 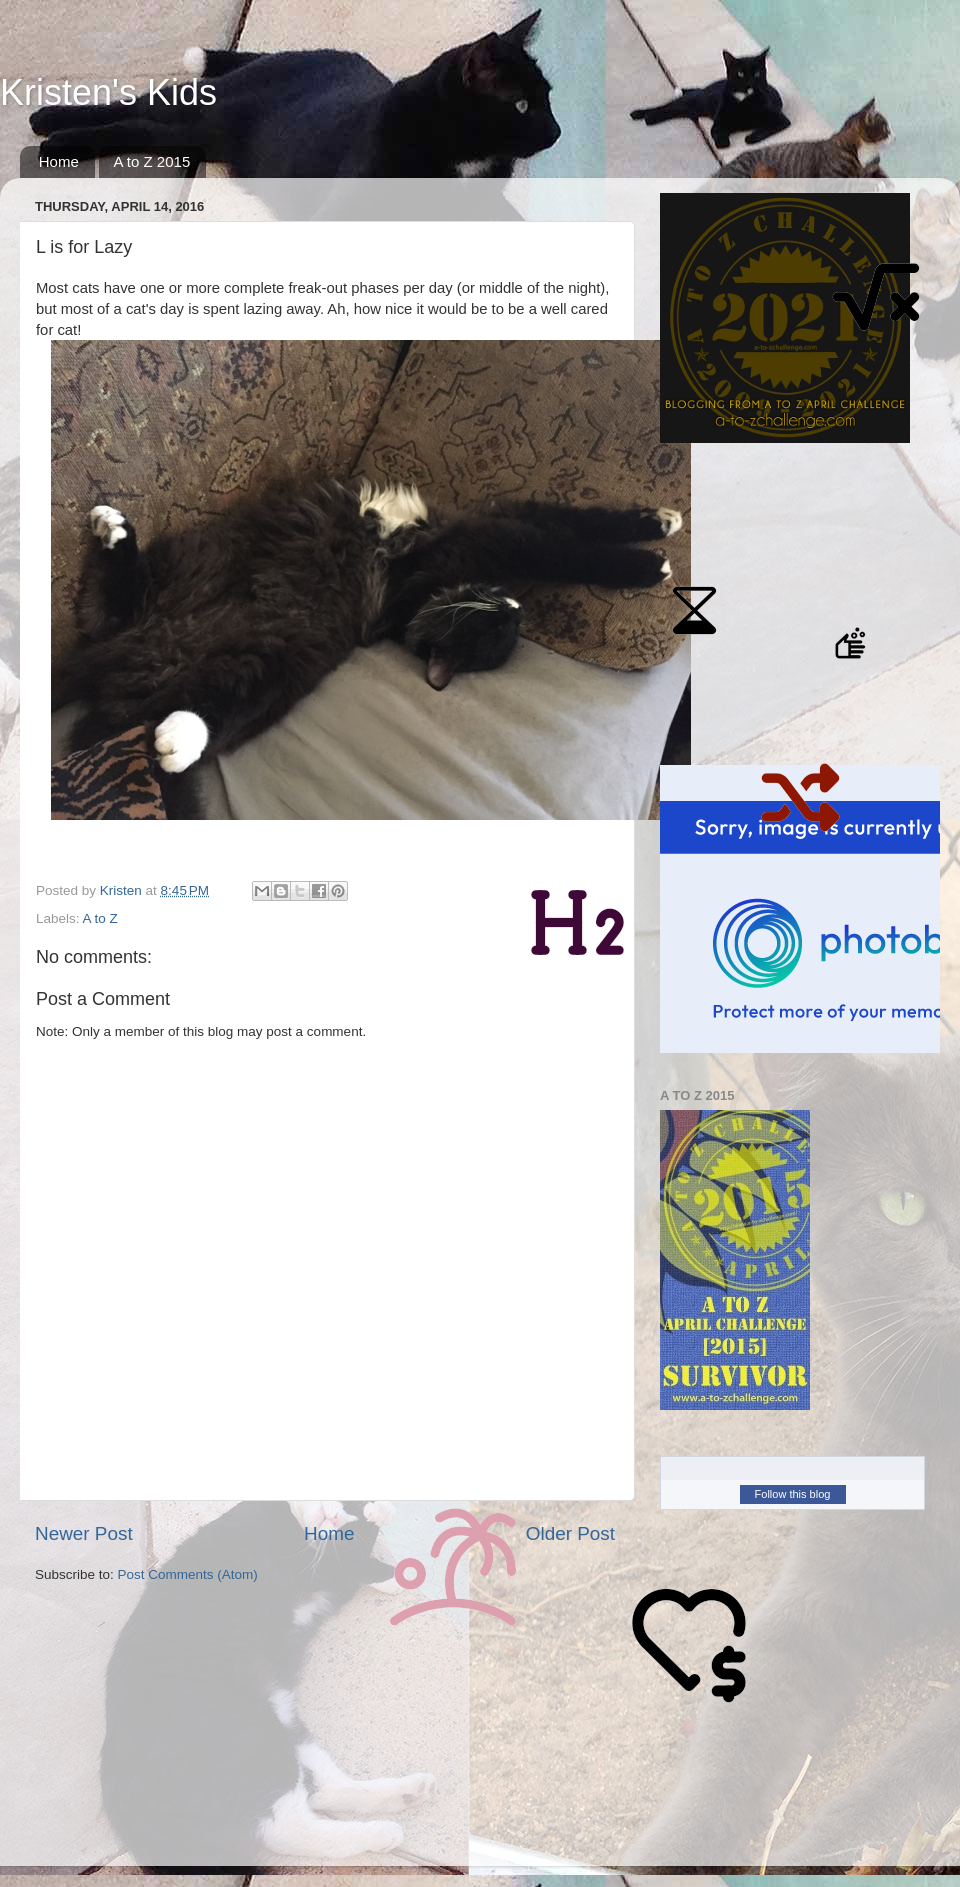 I want to click on view vacation or travel destinations, so click(x=453, y=1567).